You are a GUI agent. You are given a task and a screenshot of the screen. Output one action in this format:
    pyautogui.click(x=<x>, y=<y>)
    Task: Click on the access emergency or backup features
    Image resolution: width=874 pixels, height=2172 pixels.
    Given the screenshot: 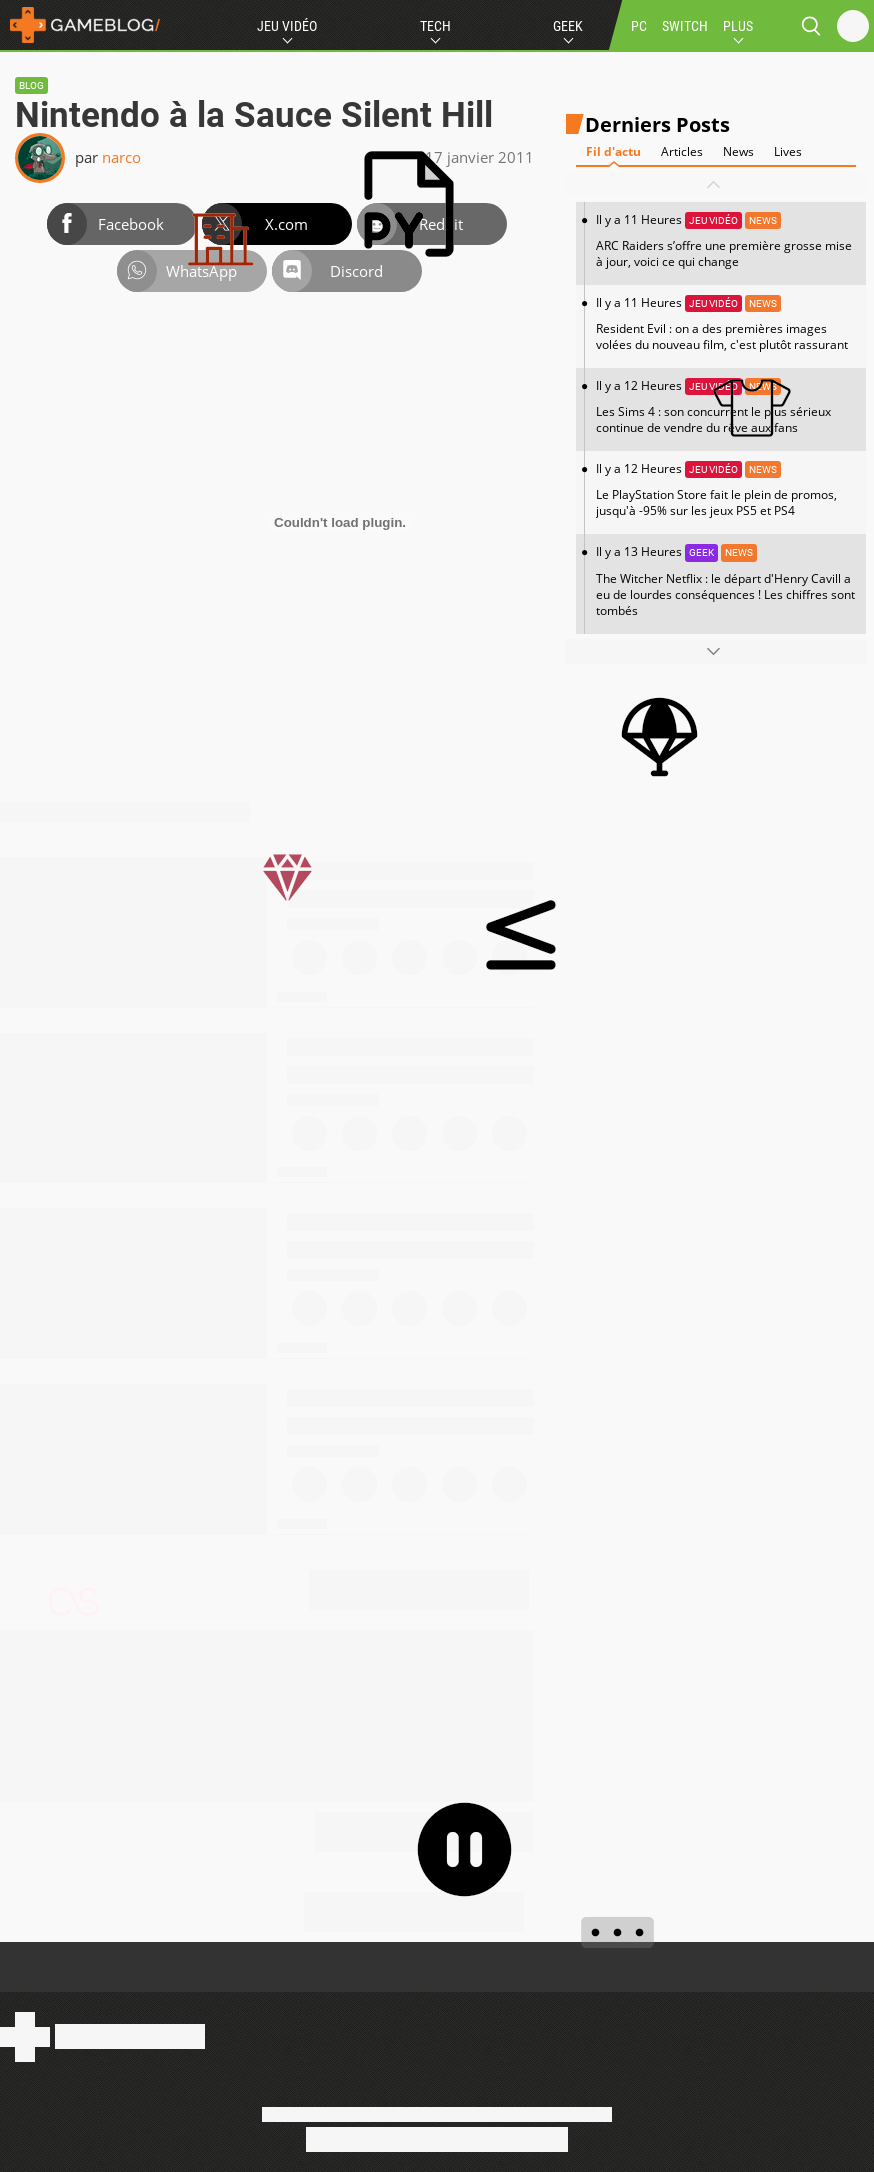 What is the action you would take?
    pyautogui.click(x=659, y=738)
    